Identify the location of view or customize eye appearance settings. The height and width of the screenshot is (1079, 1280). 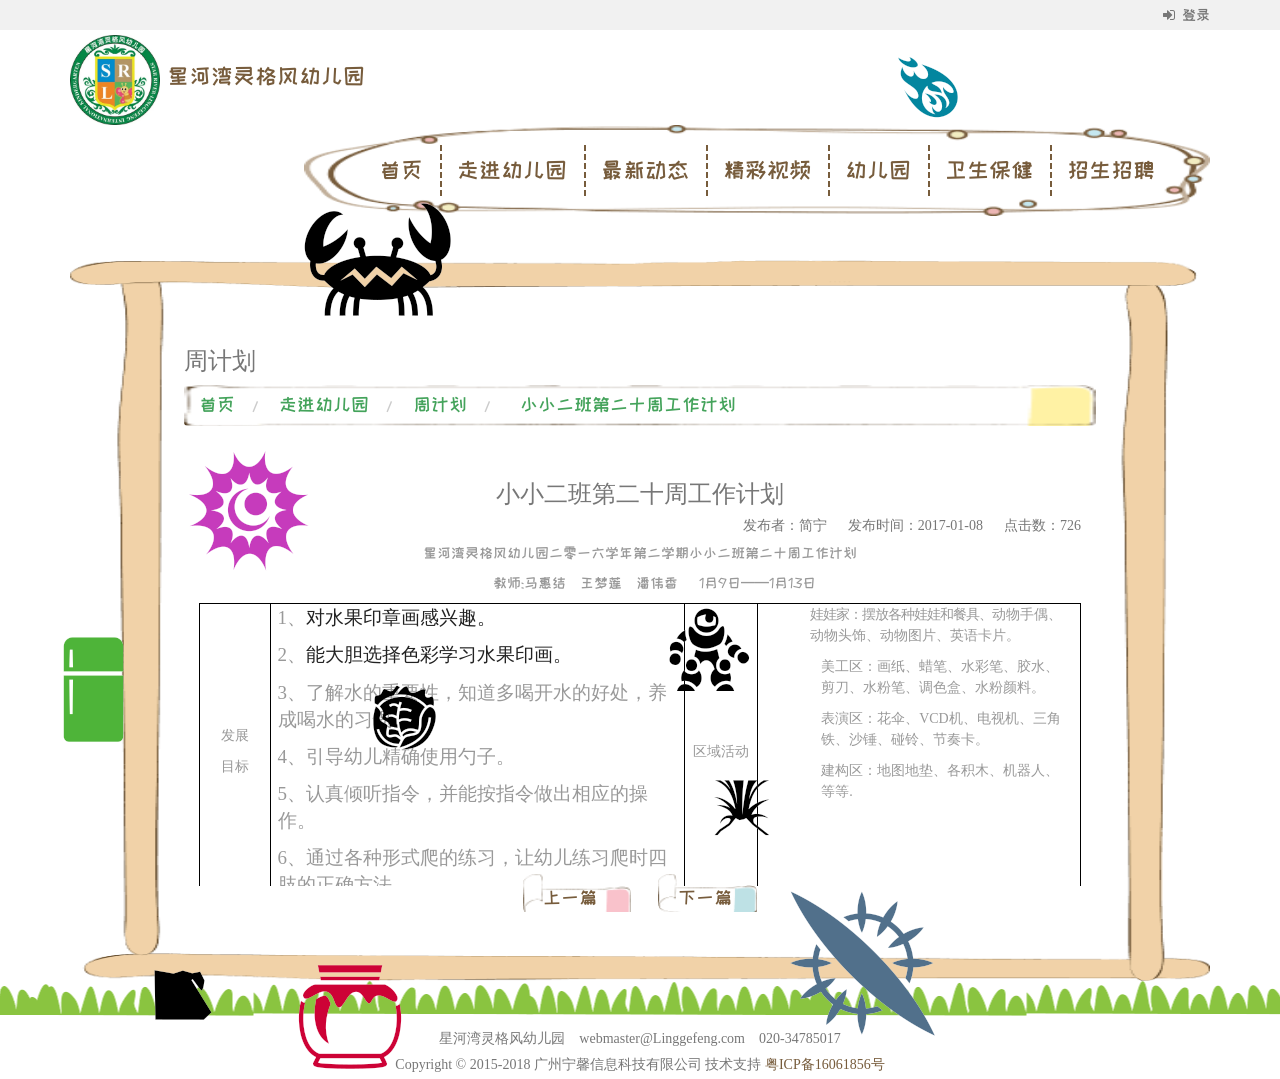
(249, 511).